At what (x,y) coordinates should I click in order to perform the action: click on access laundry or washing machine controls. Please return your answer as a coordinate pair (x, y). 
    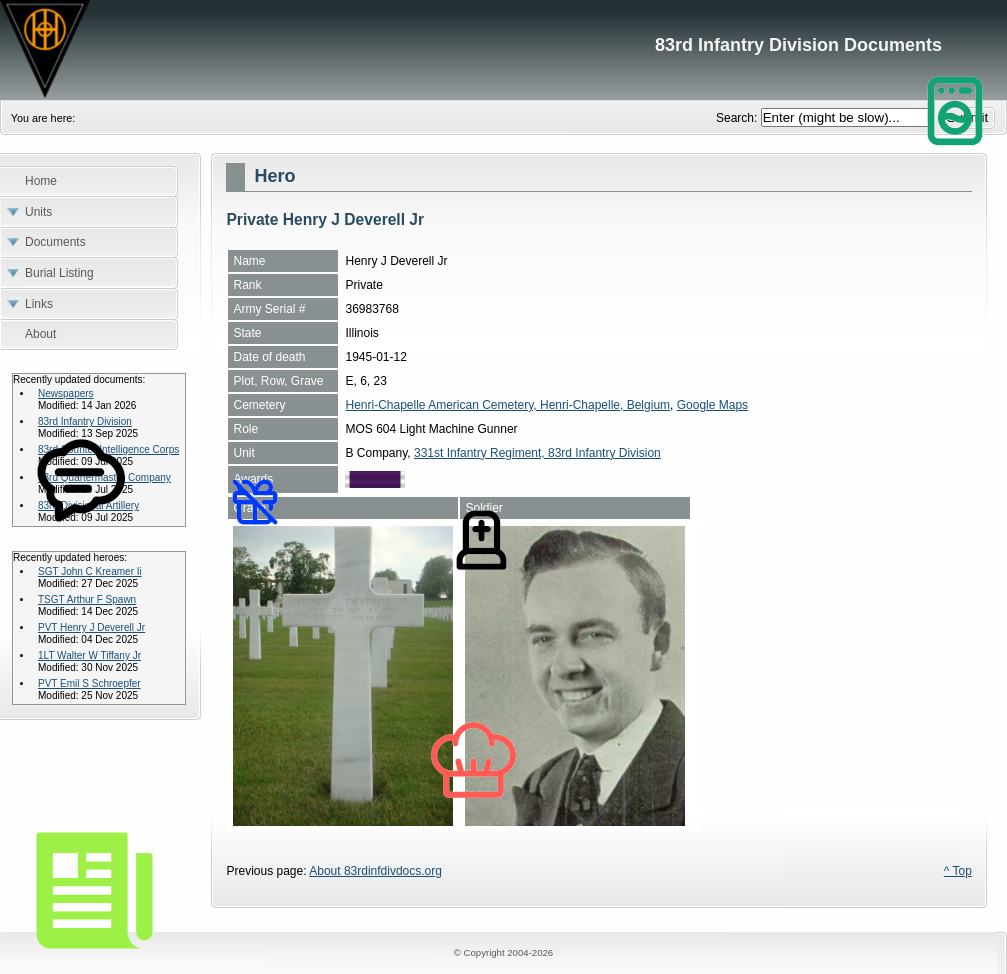
    Looking at the image, I should click on (955, 111).